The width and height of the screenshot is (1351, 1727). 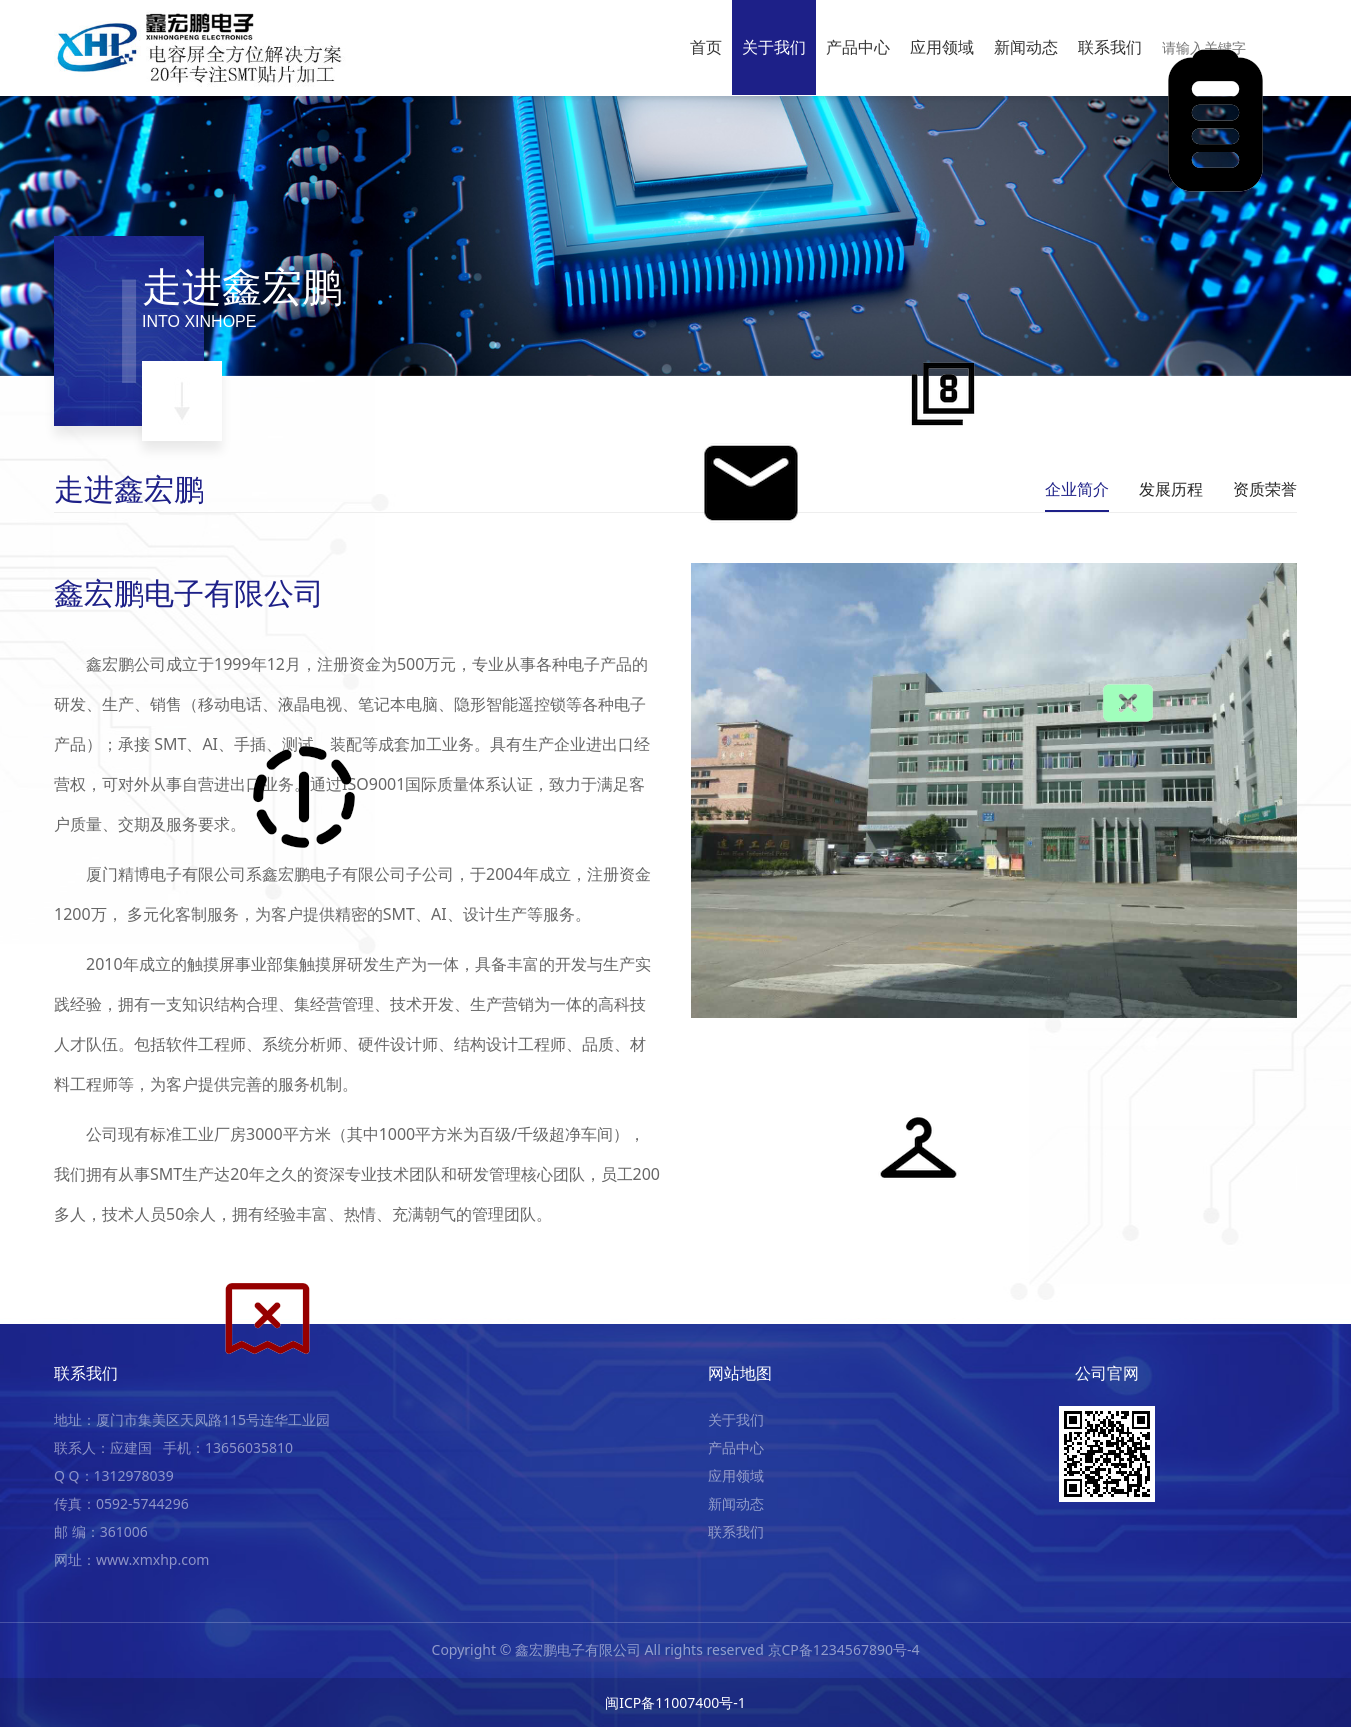 What do you see at coordinates (304, 797) in the screenshot?
I see `view additional information` at bounding box center [304, 797].